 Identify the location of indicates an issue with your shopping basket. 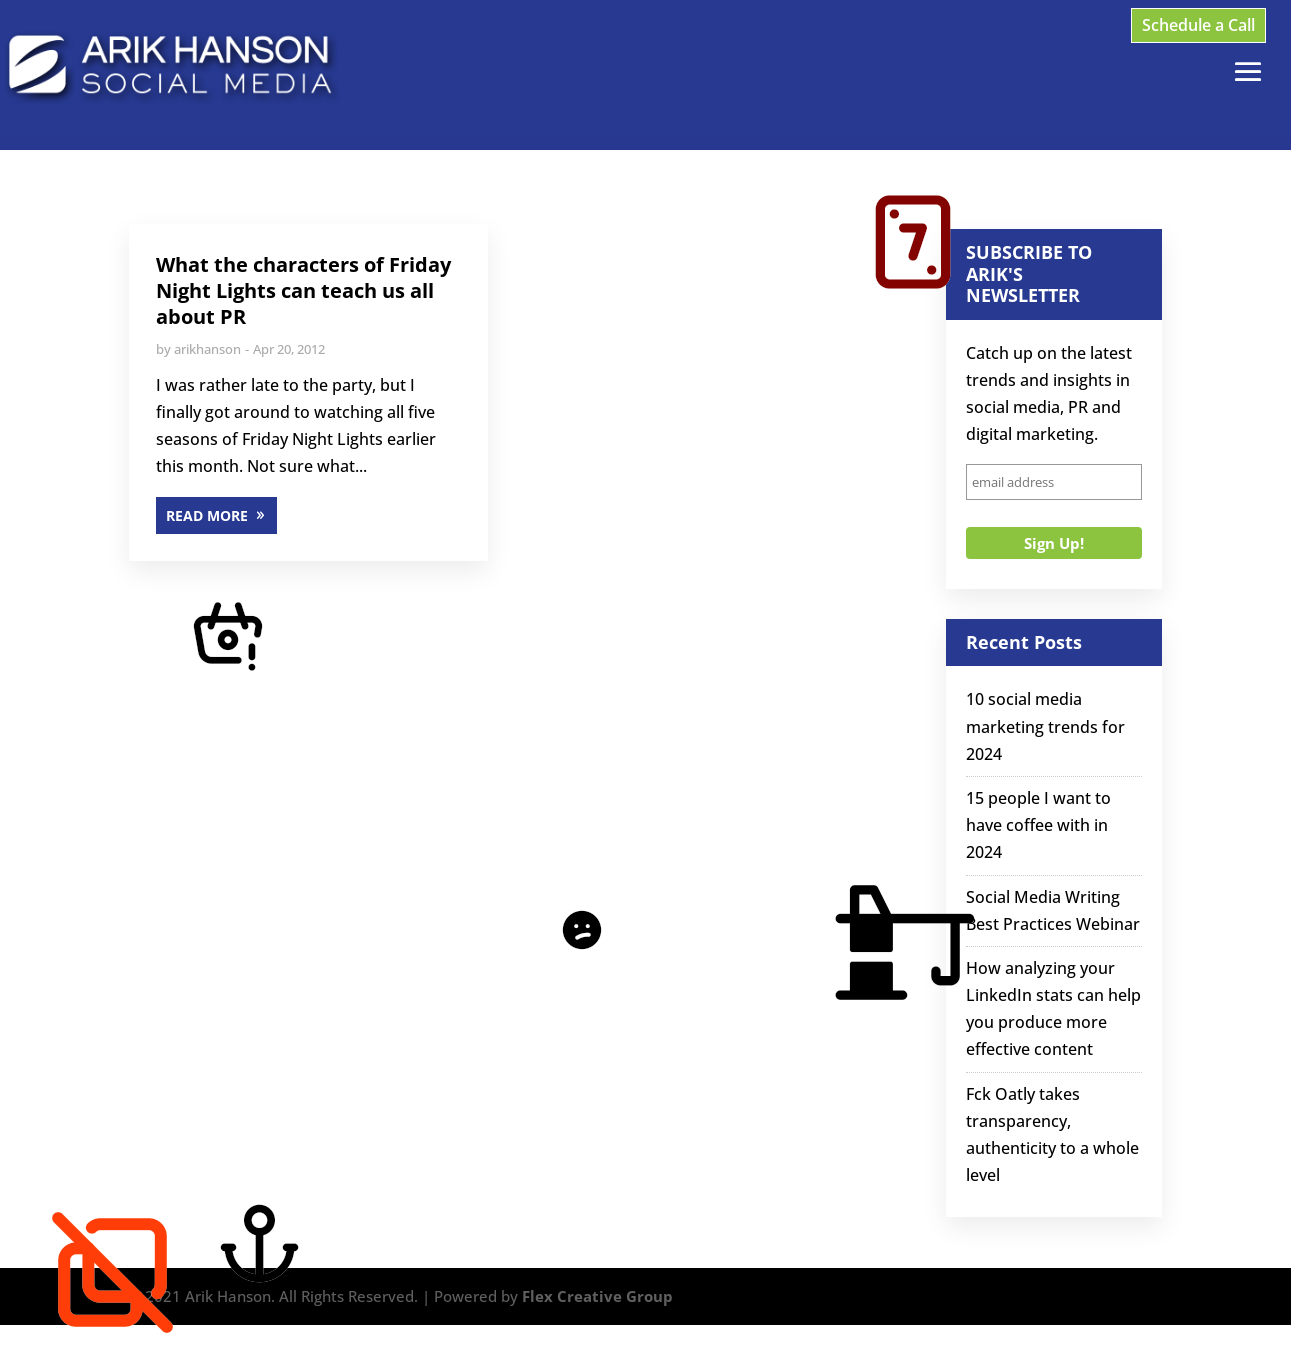
(228, 633).